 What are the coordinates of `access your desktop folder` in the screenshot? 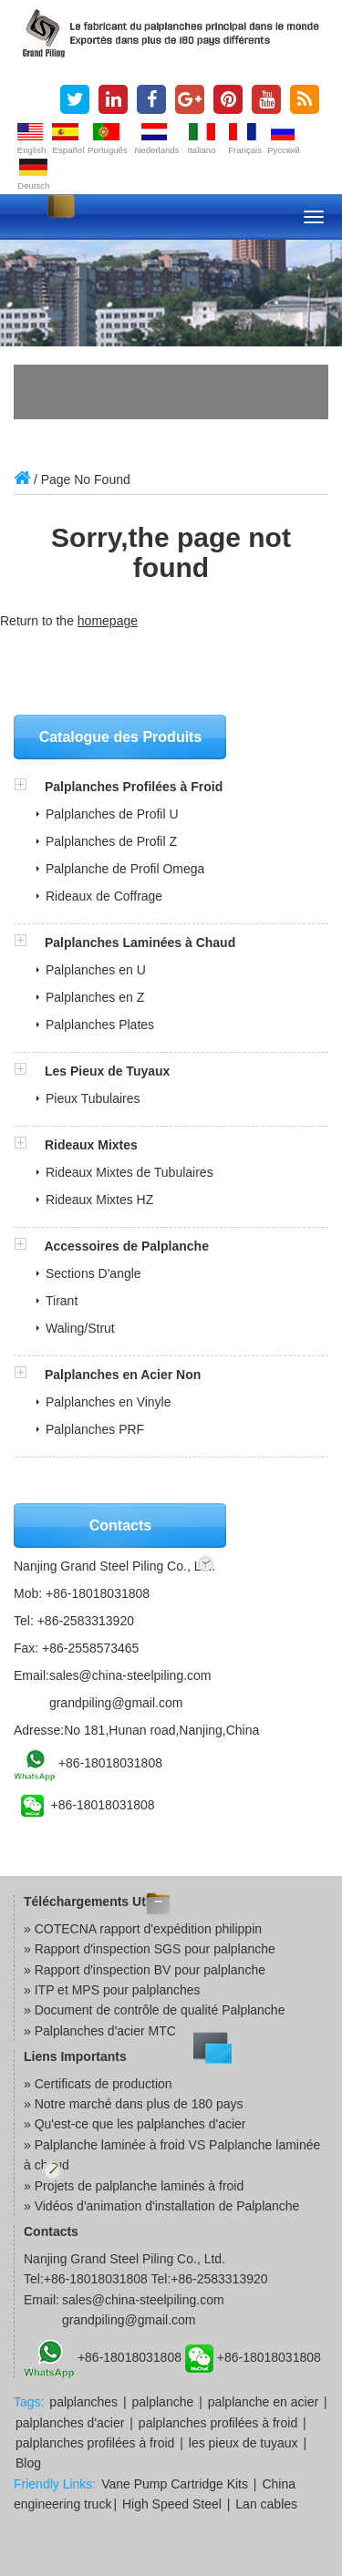 It's located at (61, 205).